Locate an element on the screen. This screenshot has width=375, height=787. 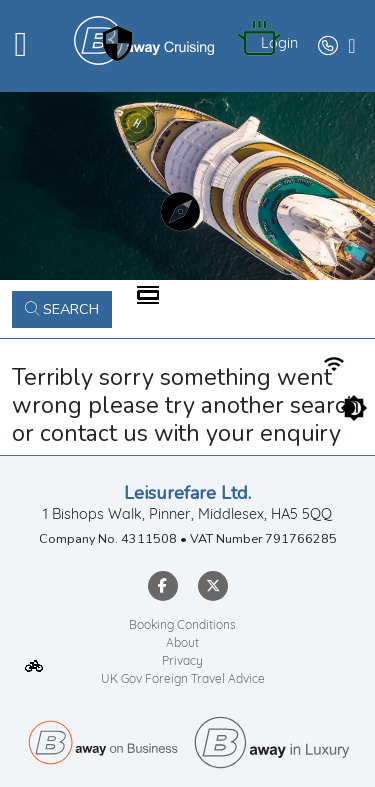
explore nearby places or content is located at coordinates (180, 211).